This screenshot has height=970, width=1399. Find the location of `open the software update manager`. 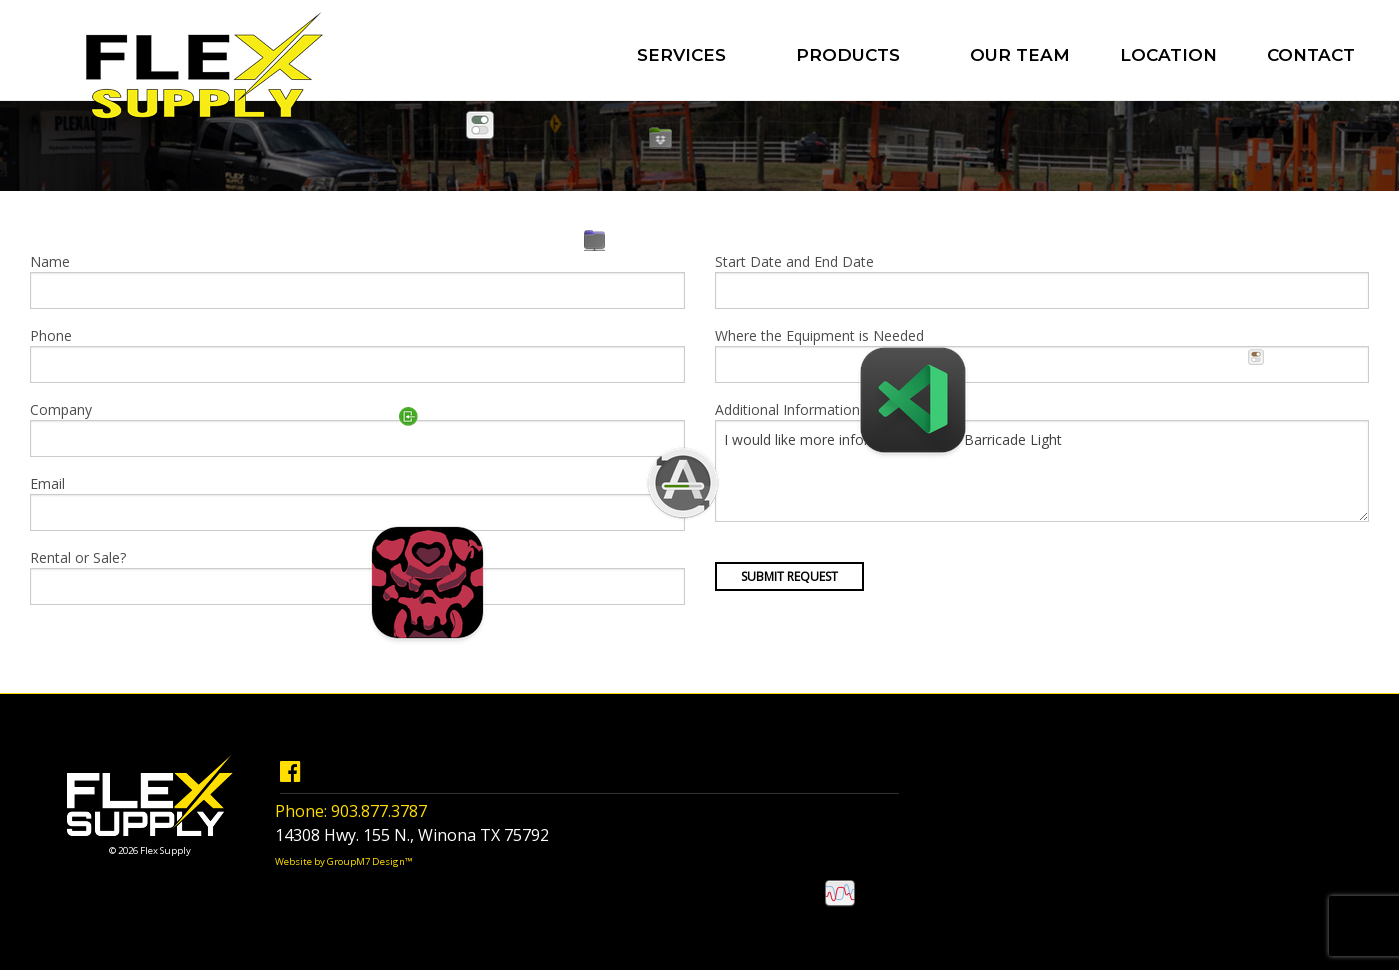

open the software update manager is located at coordinates (683, 483).